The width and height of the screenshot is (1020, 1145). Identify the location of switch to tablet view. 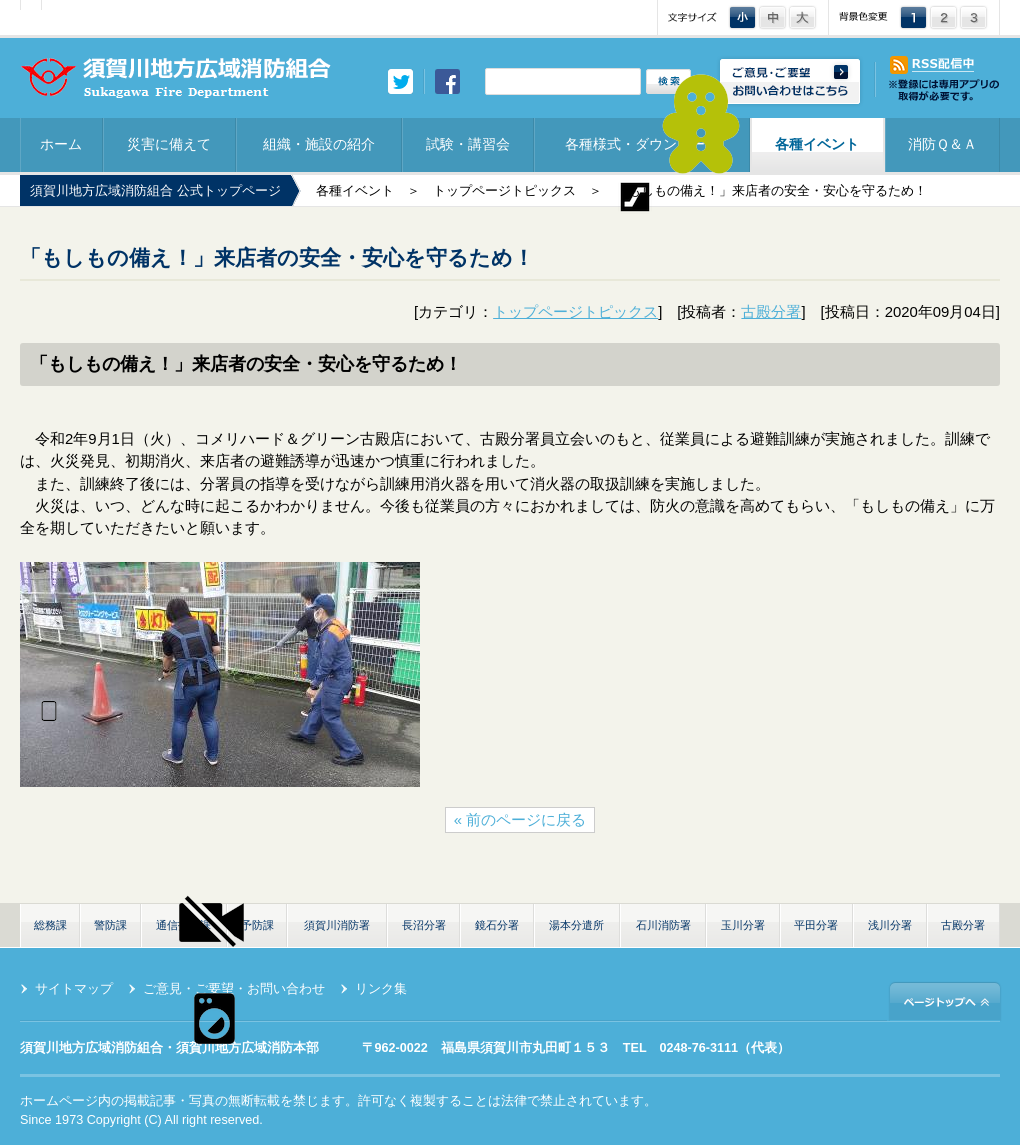
(49, 711).